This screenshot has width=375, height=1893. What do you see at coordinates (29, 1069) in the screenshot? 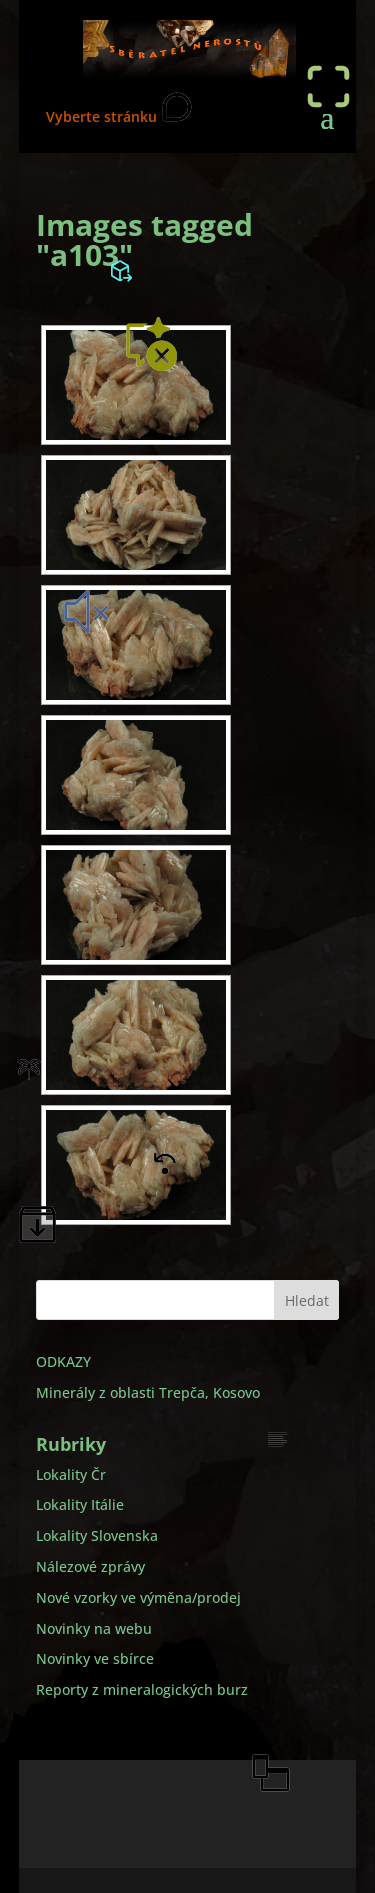
I see `indicates tropical or beach-themed content` at bounding box center [29, 1069].